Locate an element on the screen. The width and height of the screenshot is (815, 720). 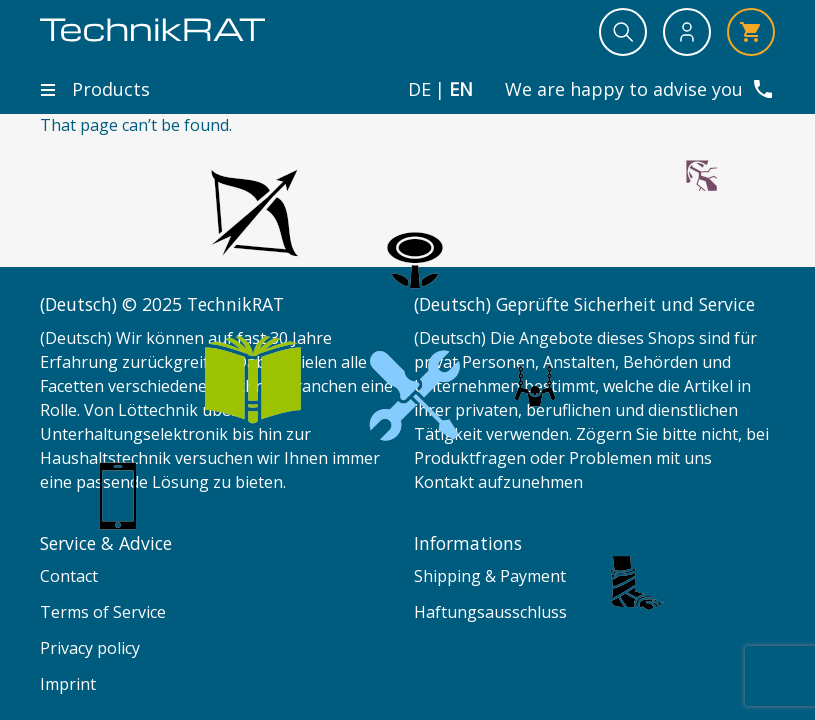
activate a power-up or special ability is located at coordinates (701, 175).